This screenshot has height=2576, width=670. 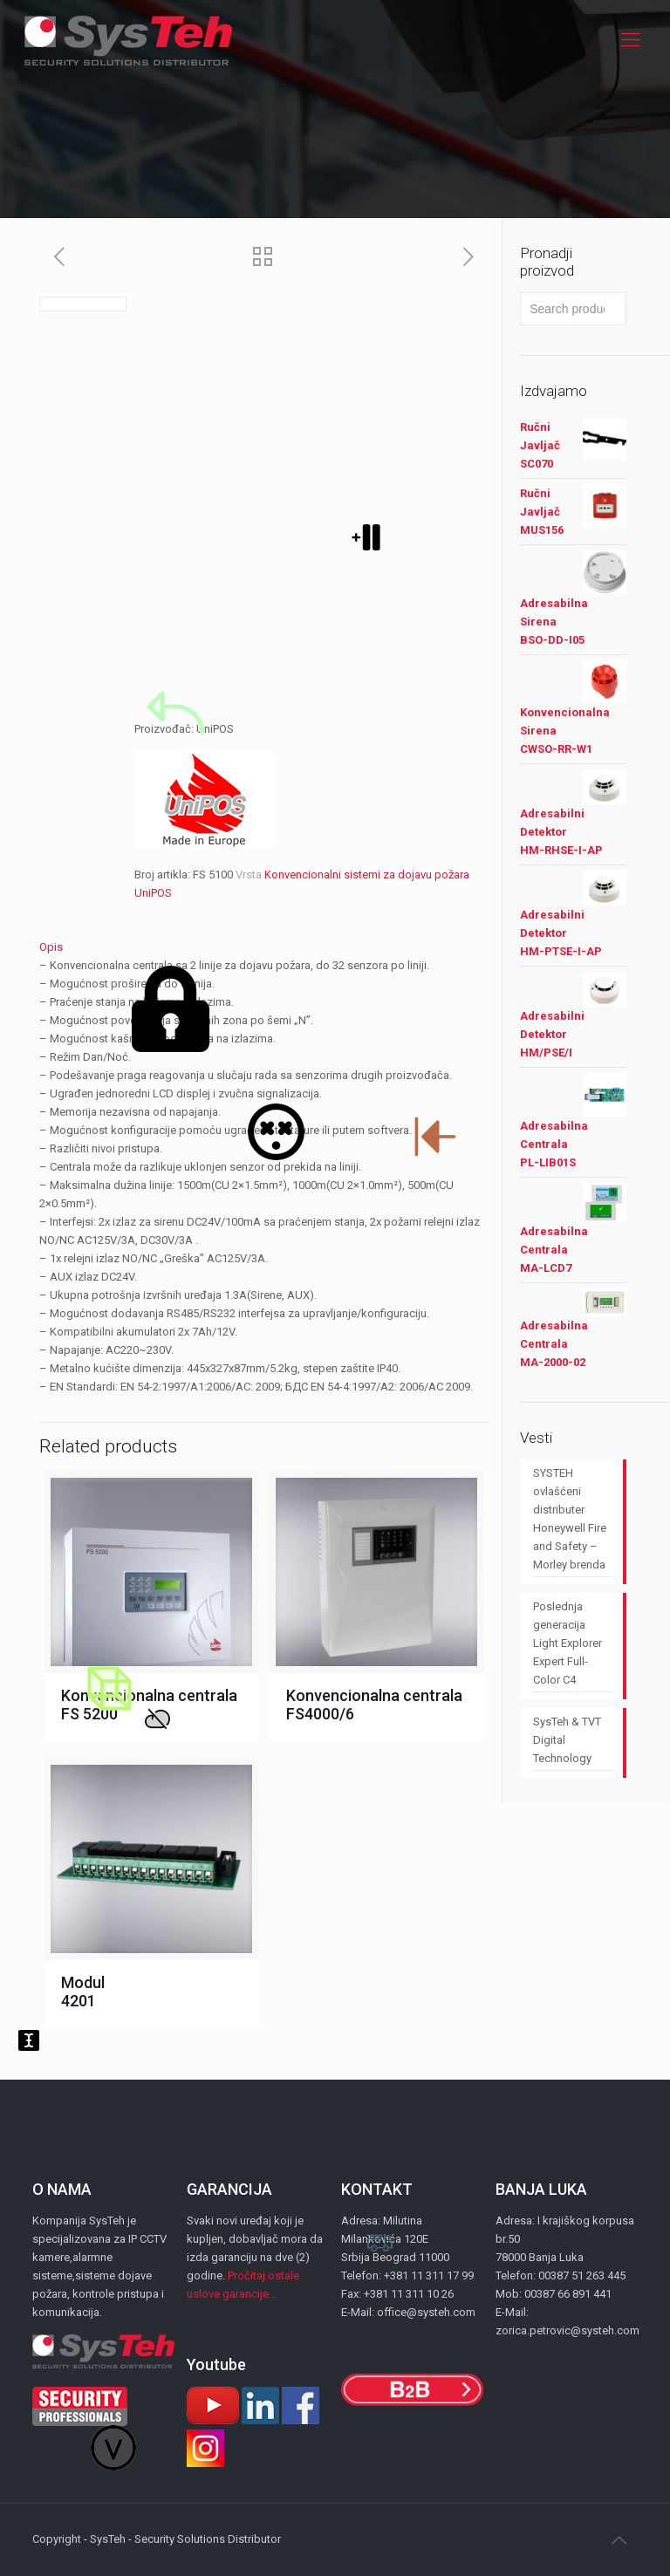 I want to click on access emergency services information, so click(x=379, y=2241).